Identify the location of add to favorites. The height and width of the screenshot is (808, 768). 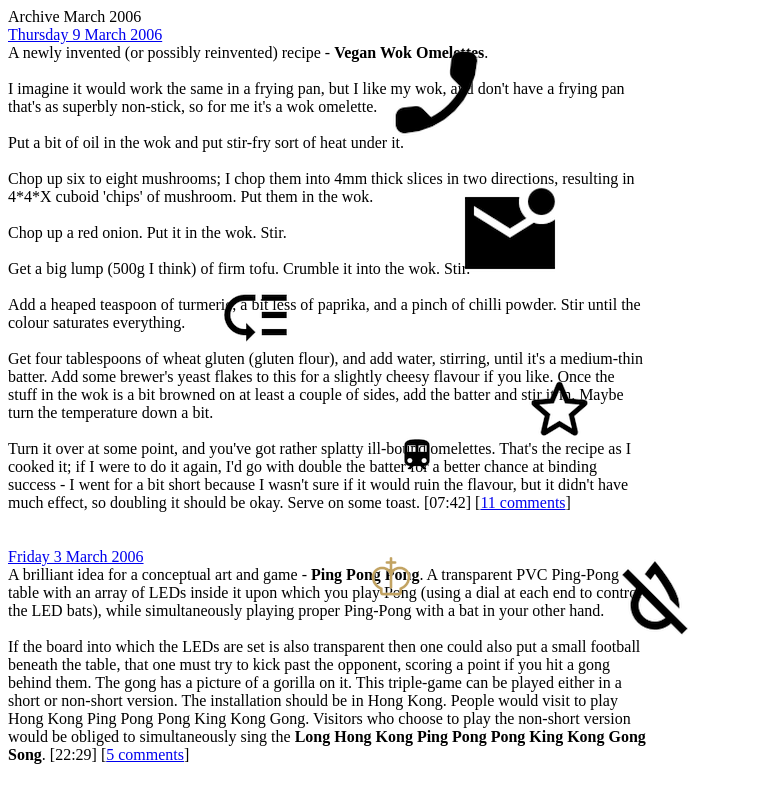
(559, 409).